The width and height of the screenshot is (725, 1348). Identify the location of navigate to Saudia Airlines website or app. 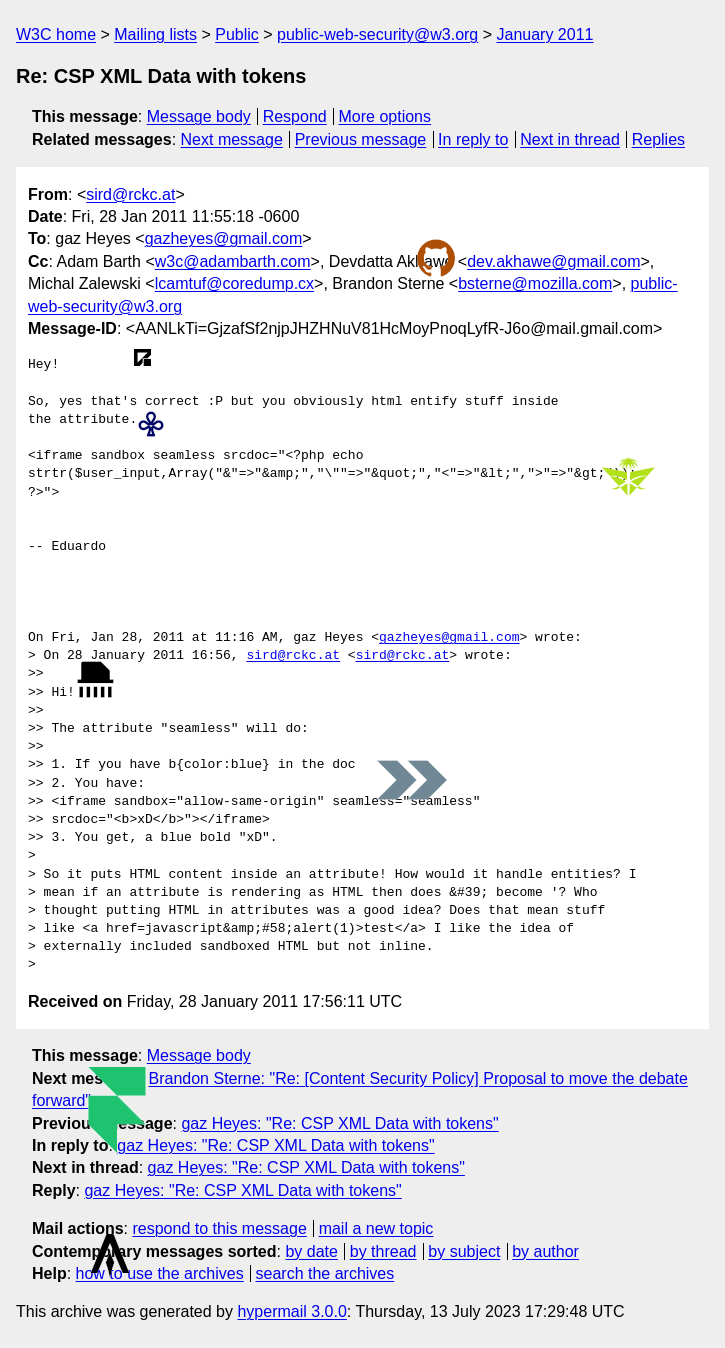
(628, 476).